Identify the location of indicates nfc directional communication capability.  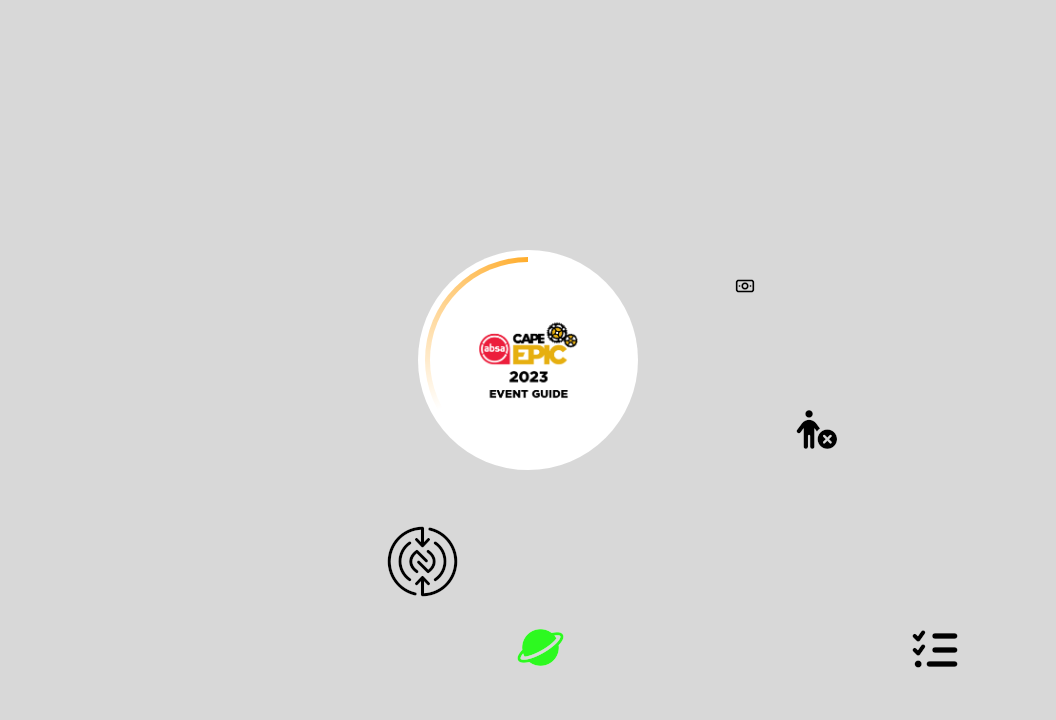
(422, 561).